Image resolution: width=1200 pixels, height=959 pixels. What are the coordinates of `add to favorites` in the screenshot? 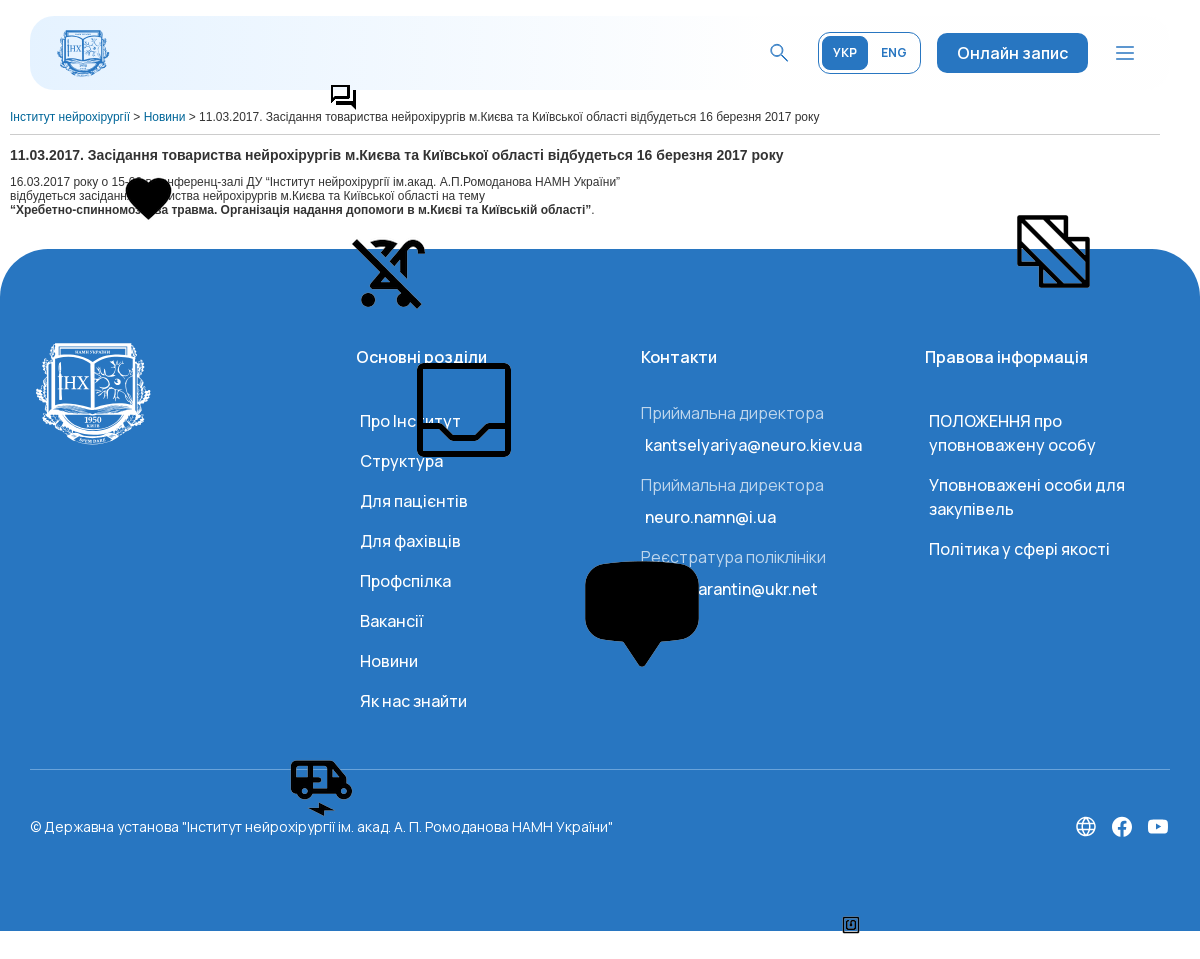 It's located at (148, 198).